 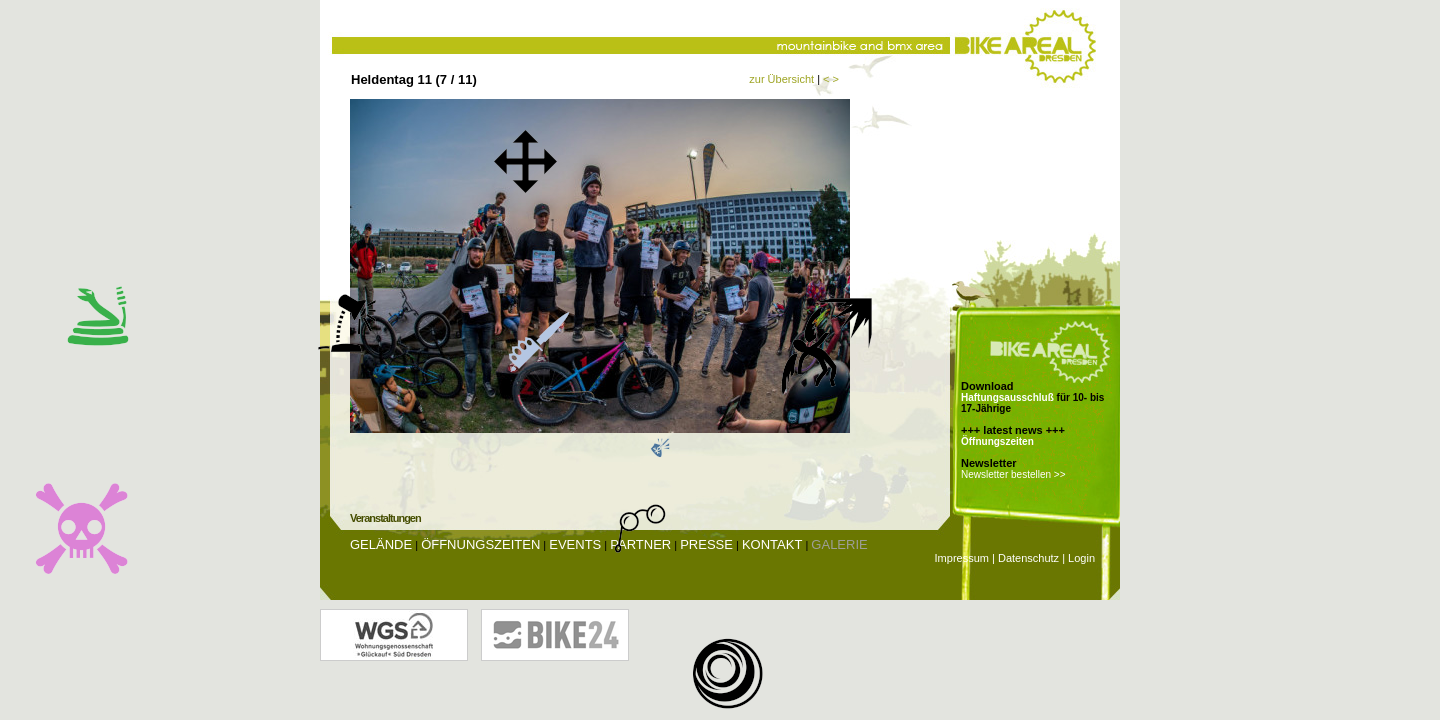 I want to click on mythological character or story element in a game, so click(x=823, y=347).